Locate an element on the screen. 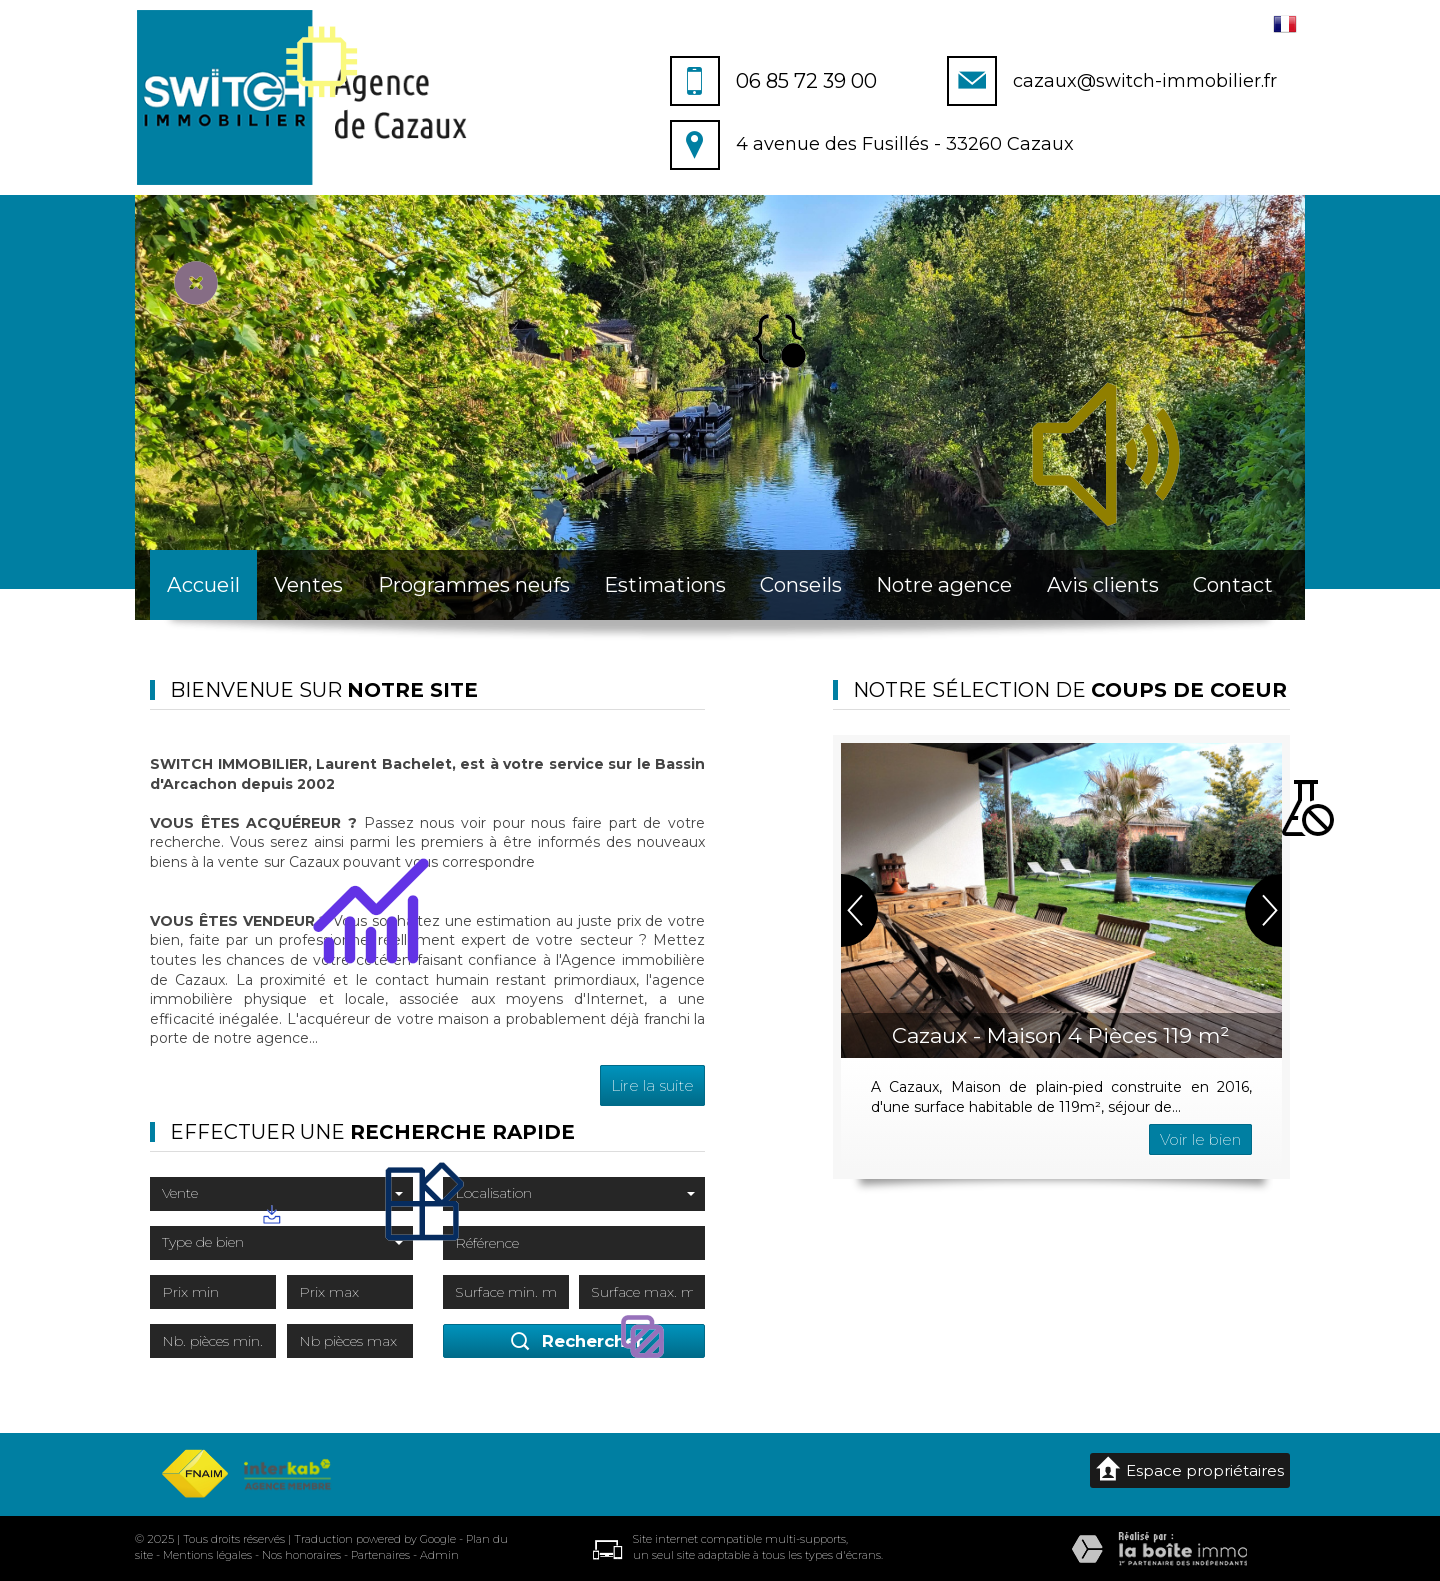 The image size is (1440, 1581). stash changes in git is located at coordinates (272, 1214).